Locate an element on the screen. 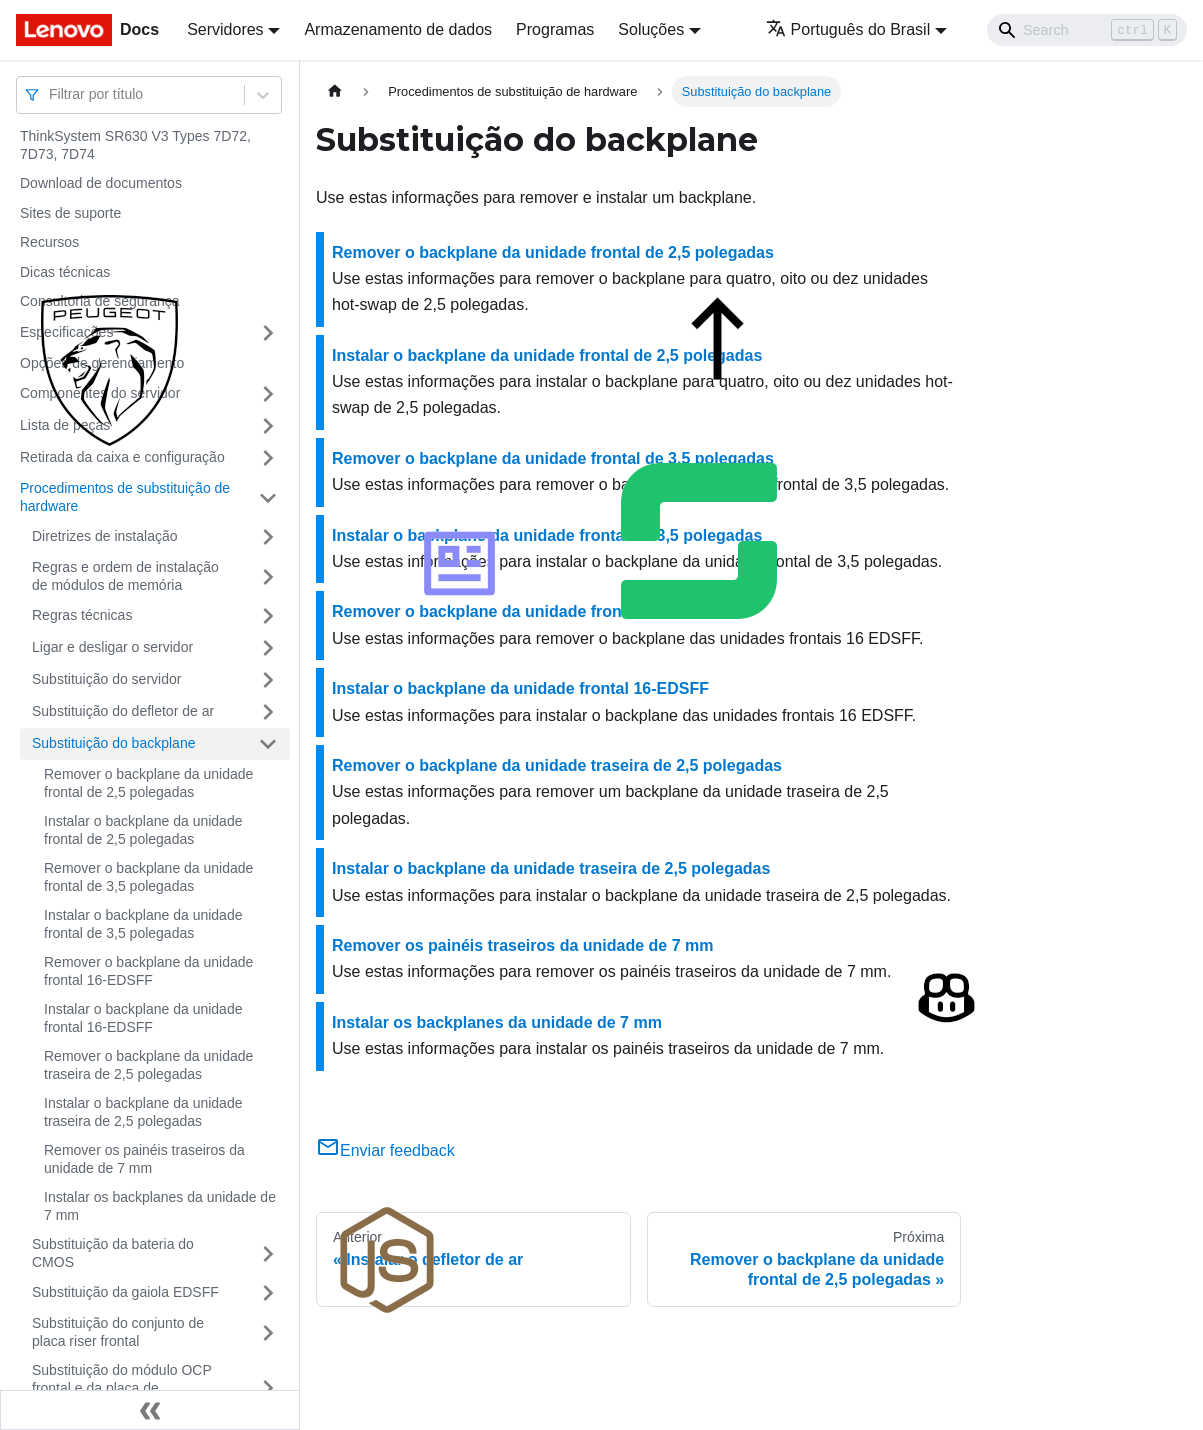 This screenshot has height=1430, width=1203. start.gg logo is located at coordinates (699, 541).